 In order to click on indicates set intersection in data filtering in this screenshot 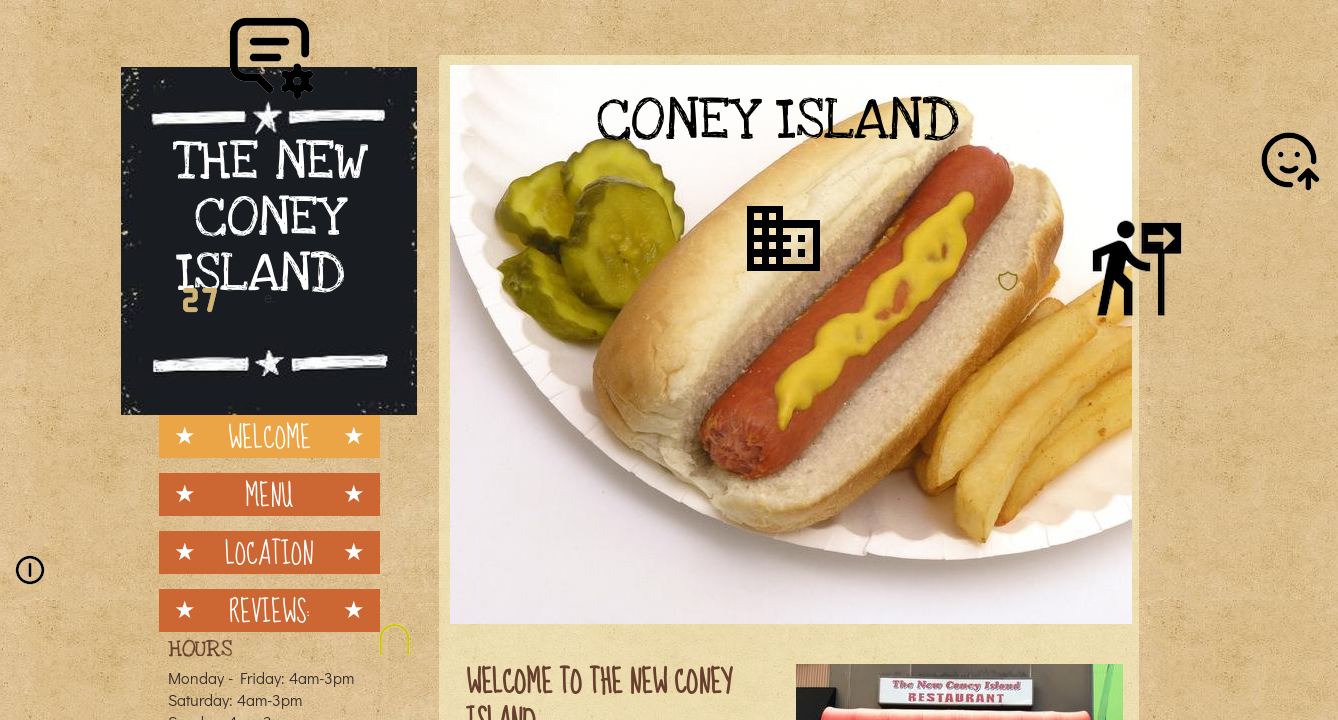, I will do `click(394, 640)`.